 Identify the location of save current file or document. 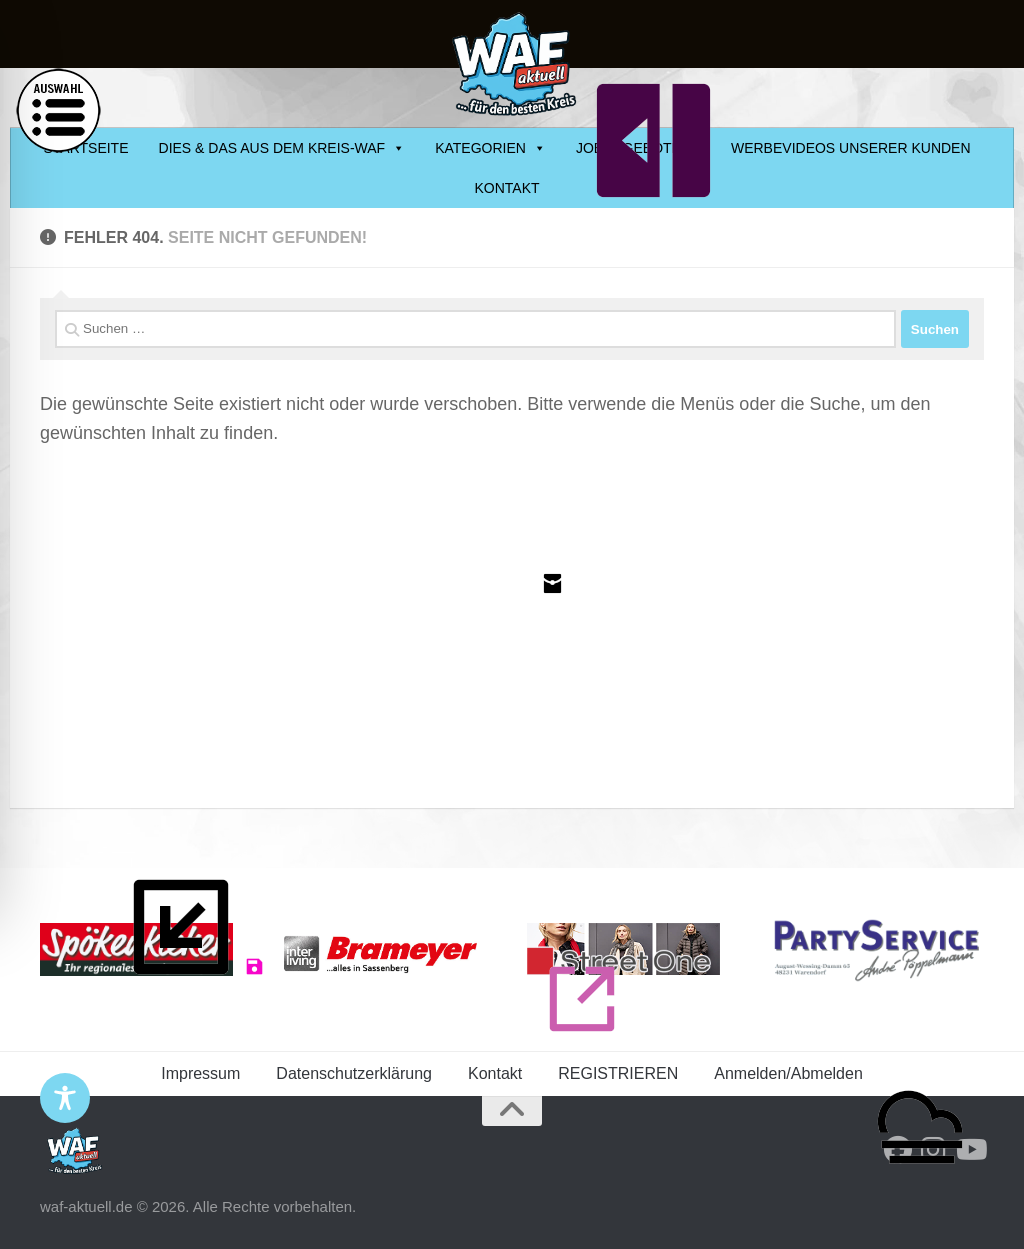
(254, 966).